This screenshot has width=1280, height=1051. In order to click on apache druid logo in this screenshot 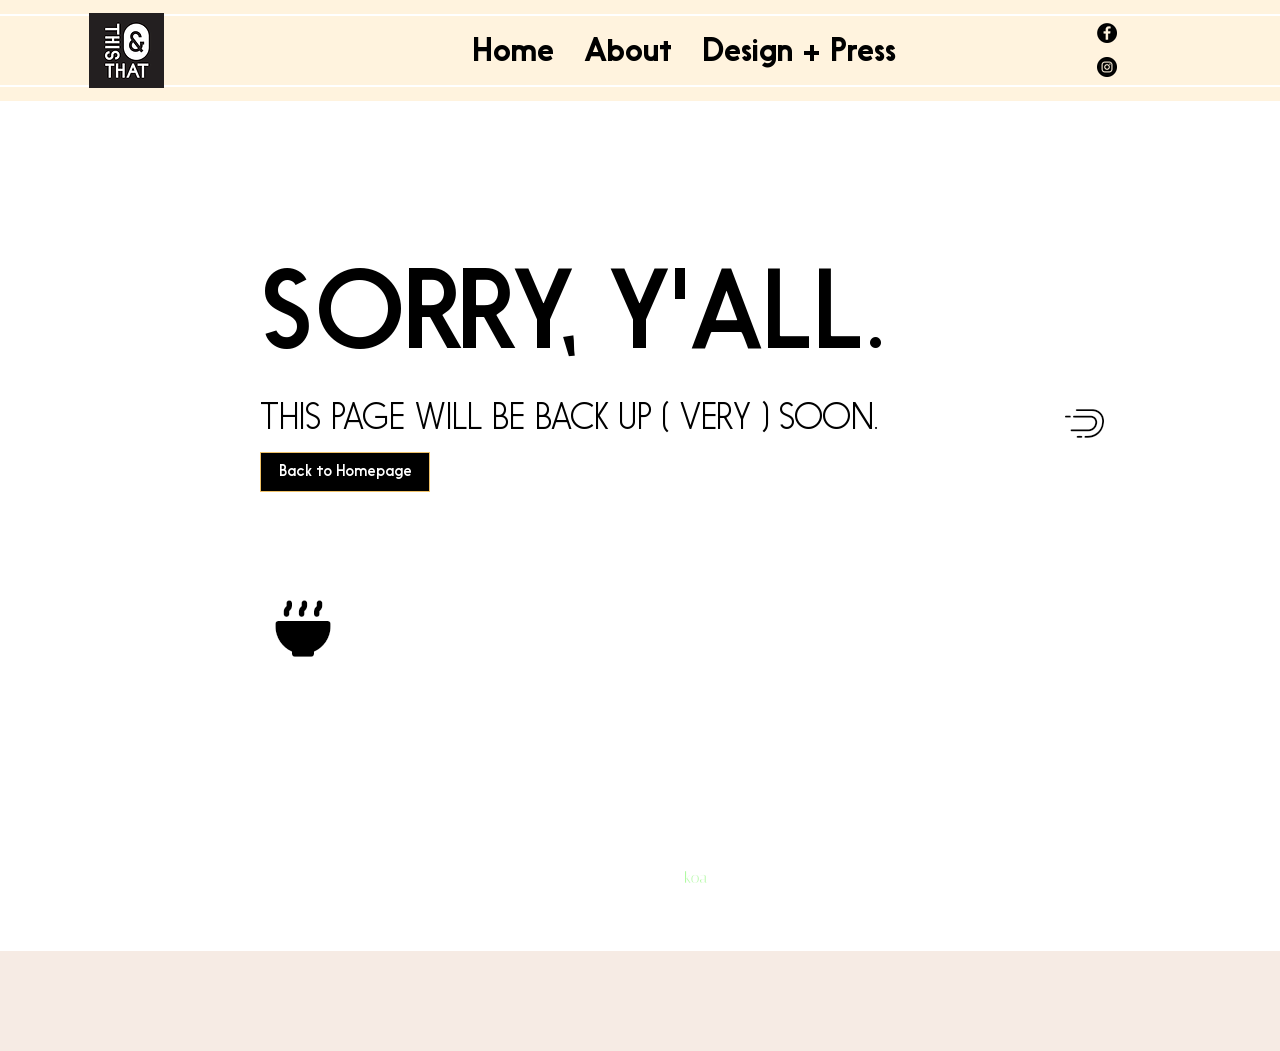, I will do `click(1084, 423)`.